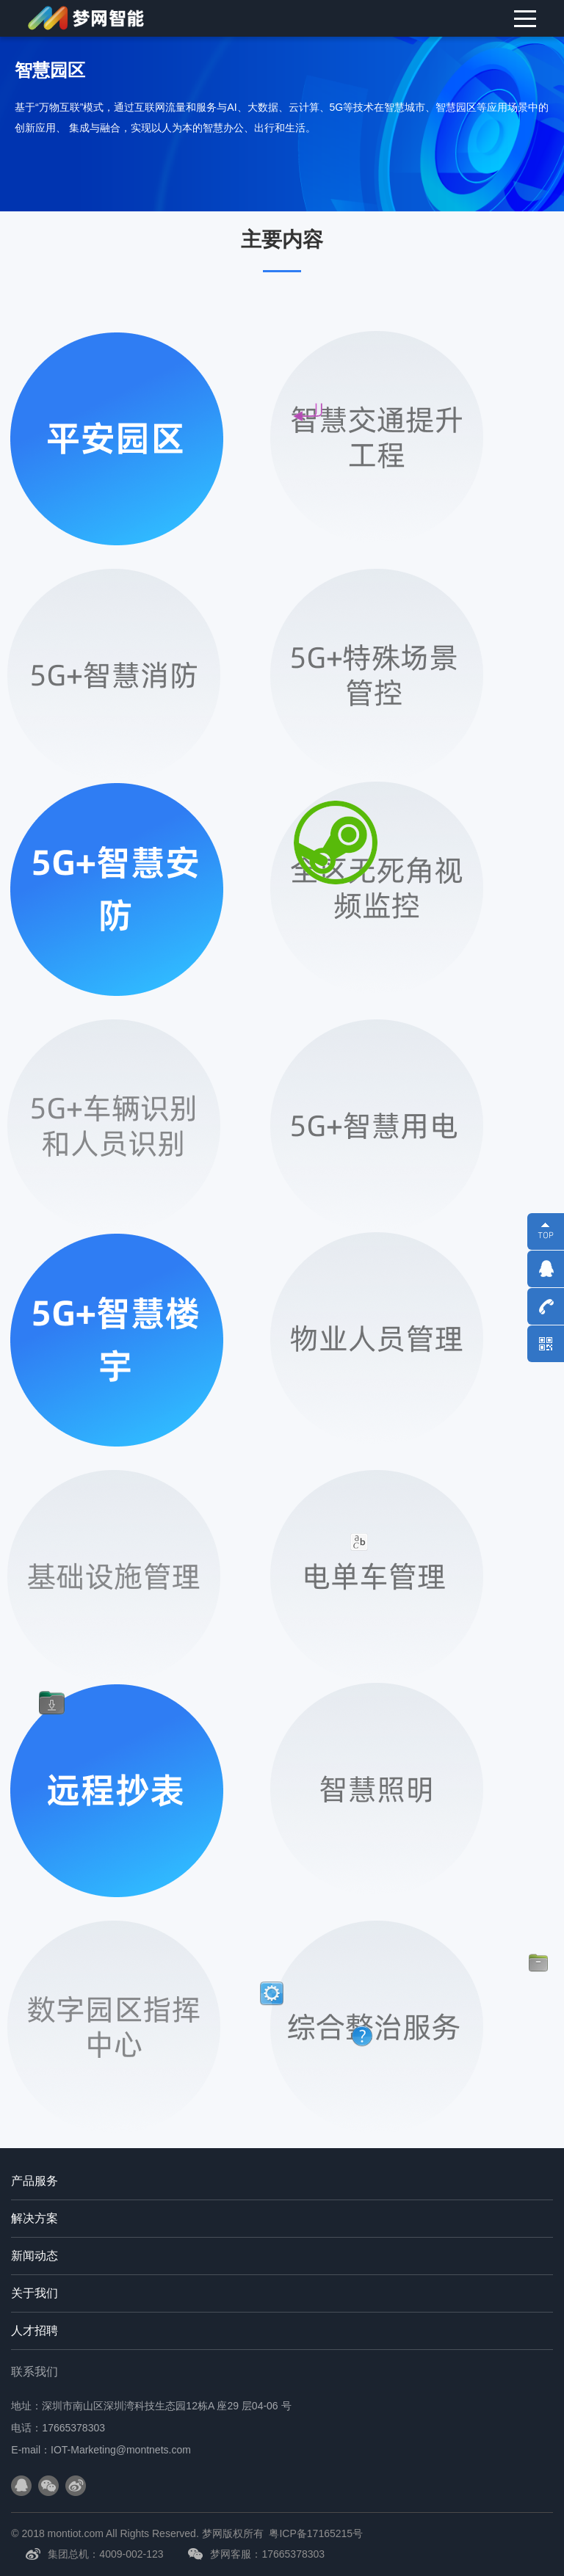 Image resolution: width=564 pixels, height=2576 pixels. Describe the element at coordinates (362, 2036) in the screenshot. I see `access help or frequently asked questions` at that location.